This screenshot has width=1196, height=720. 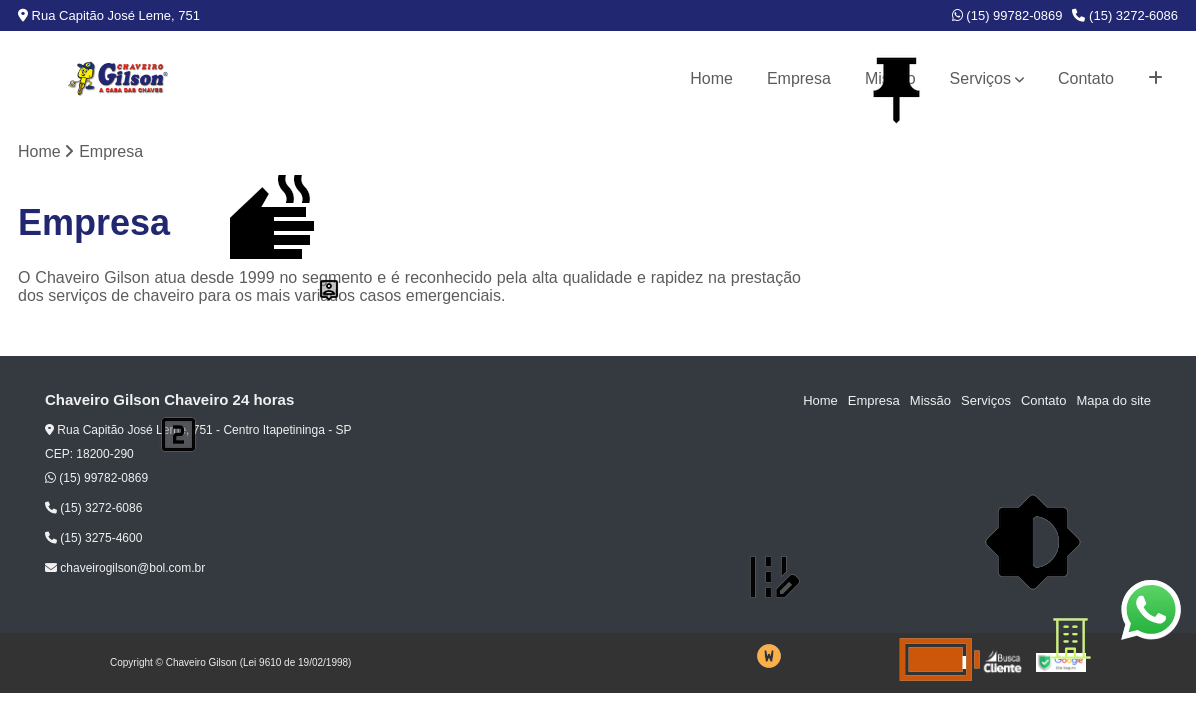 What do you see at coordinates (939, 659) in the screenshot?
I see `indicates battery is fully charged` at bounding box center [939, 659].